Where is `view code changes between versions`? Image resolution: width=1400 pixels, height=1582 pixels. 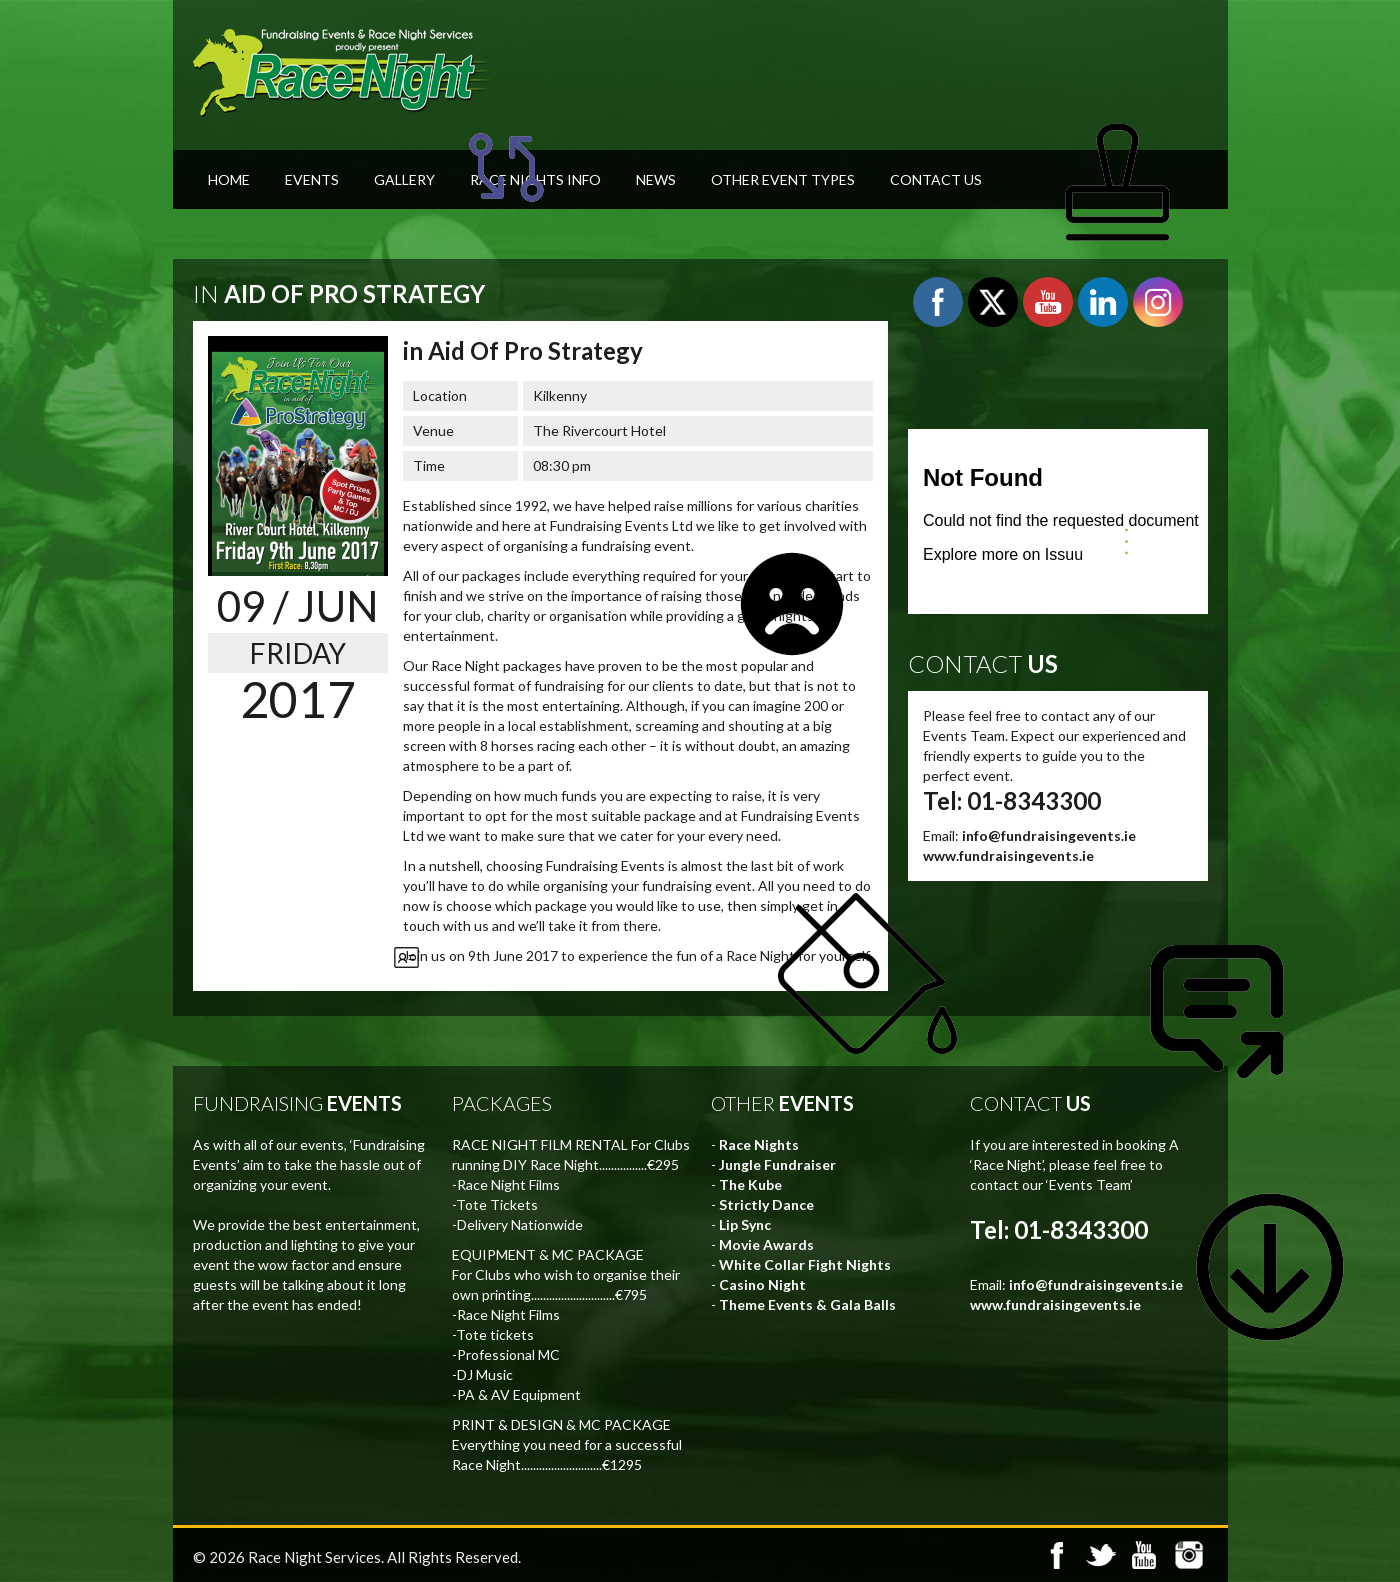
view code changes between versions is located at coordinates (506, 167).